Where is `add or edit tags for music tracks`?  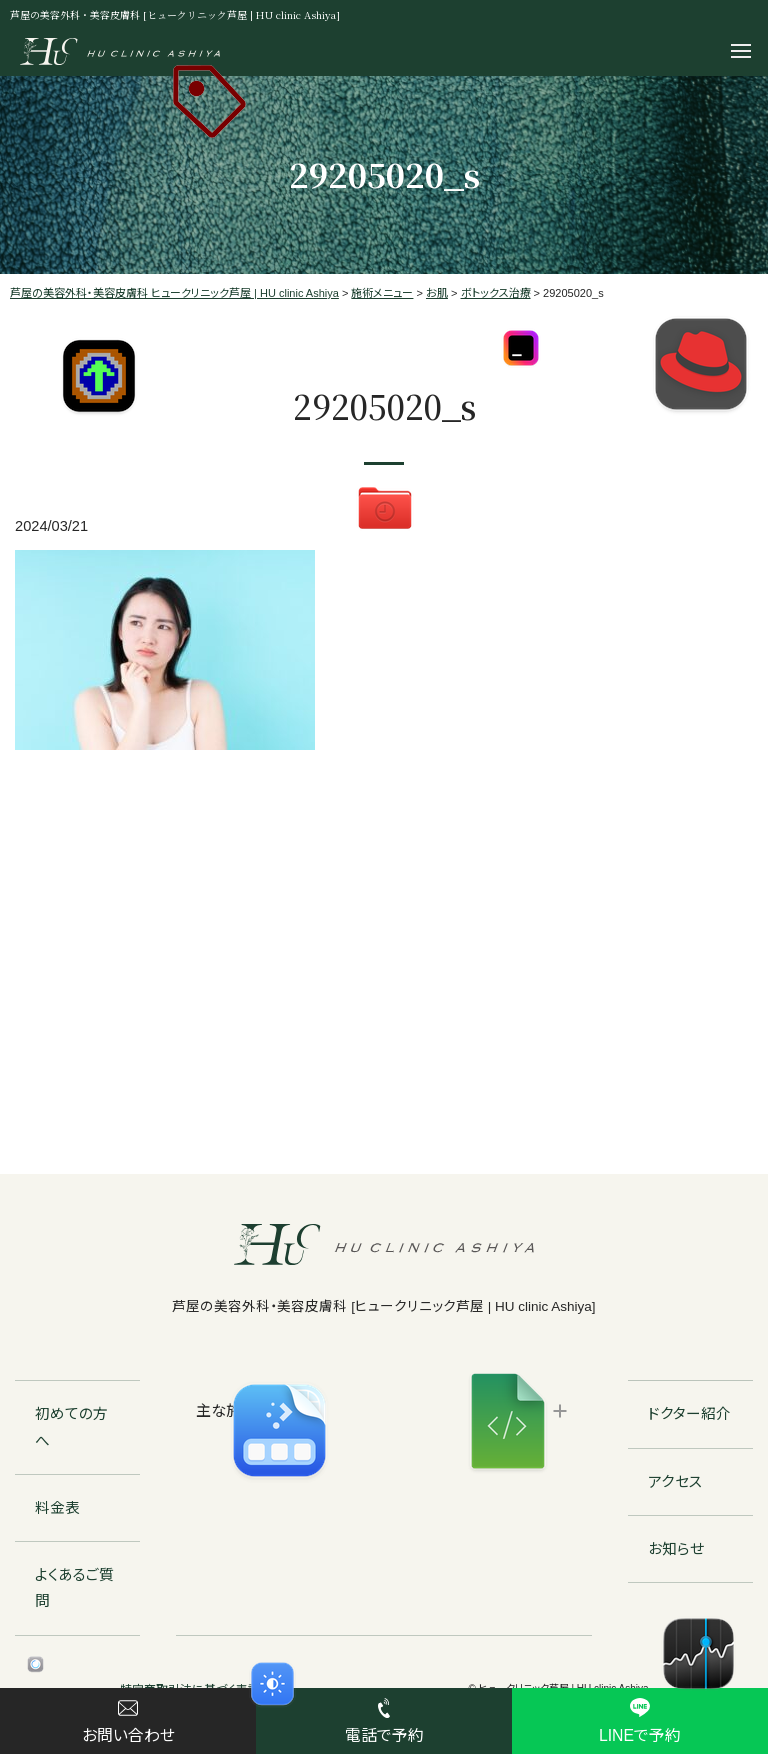
add or edit tags for music tracks is located at coordinates (209, 101).